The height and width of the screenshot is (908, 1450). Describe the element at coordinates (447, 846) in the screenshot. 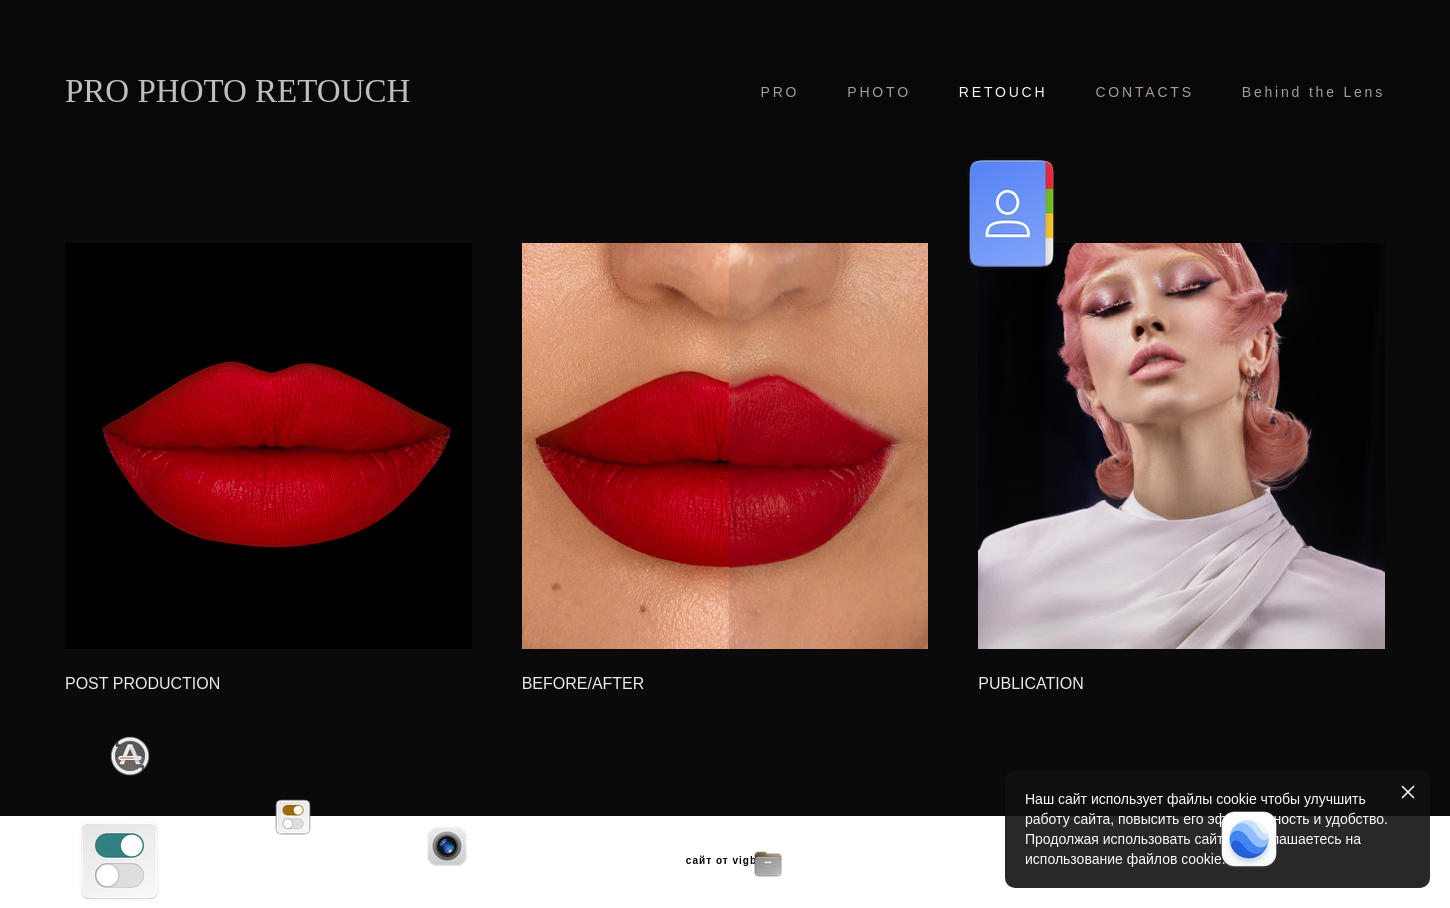

I see `open camera app` at that location.